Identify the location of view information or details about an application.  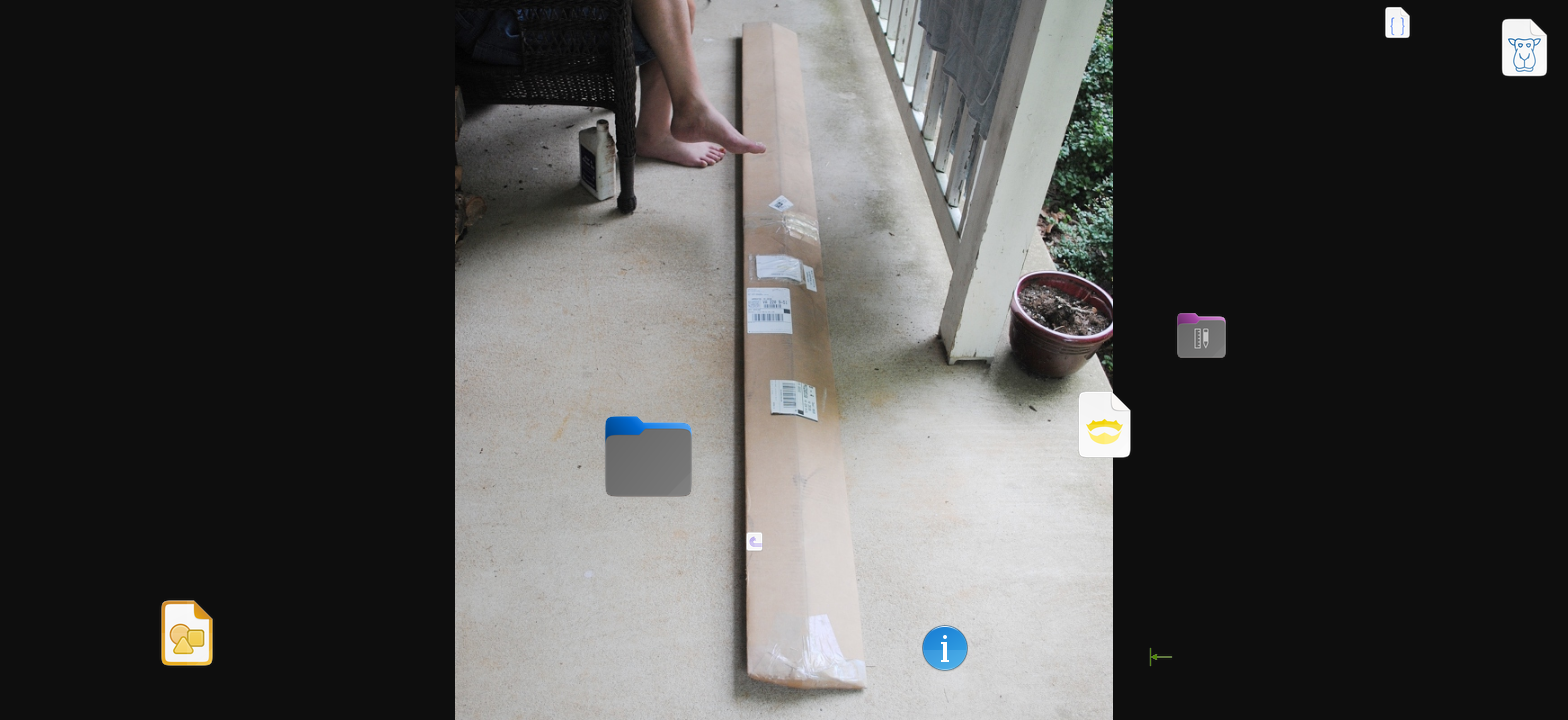
(945, 648).